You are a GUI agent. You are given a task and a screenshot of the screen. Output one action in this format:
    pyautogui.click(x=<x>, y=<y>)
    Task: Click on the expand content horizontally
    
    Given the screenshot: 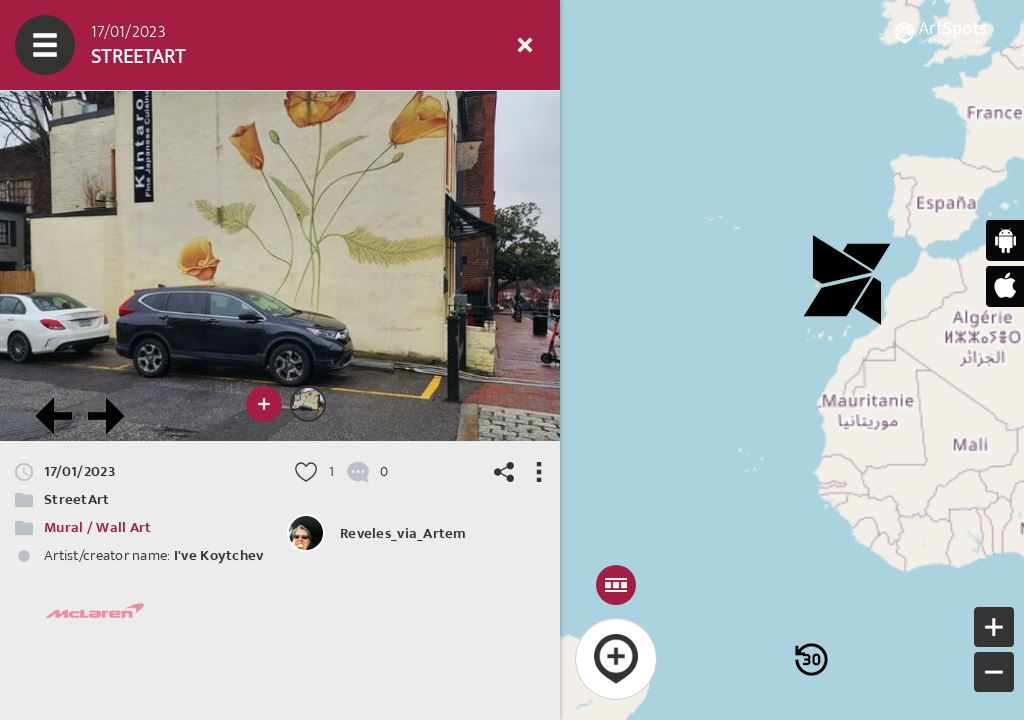 What is the action you would take?
    pyautogui.click(x=80, y=416)
    